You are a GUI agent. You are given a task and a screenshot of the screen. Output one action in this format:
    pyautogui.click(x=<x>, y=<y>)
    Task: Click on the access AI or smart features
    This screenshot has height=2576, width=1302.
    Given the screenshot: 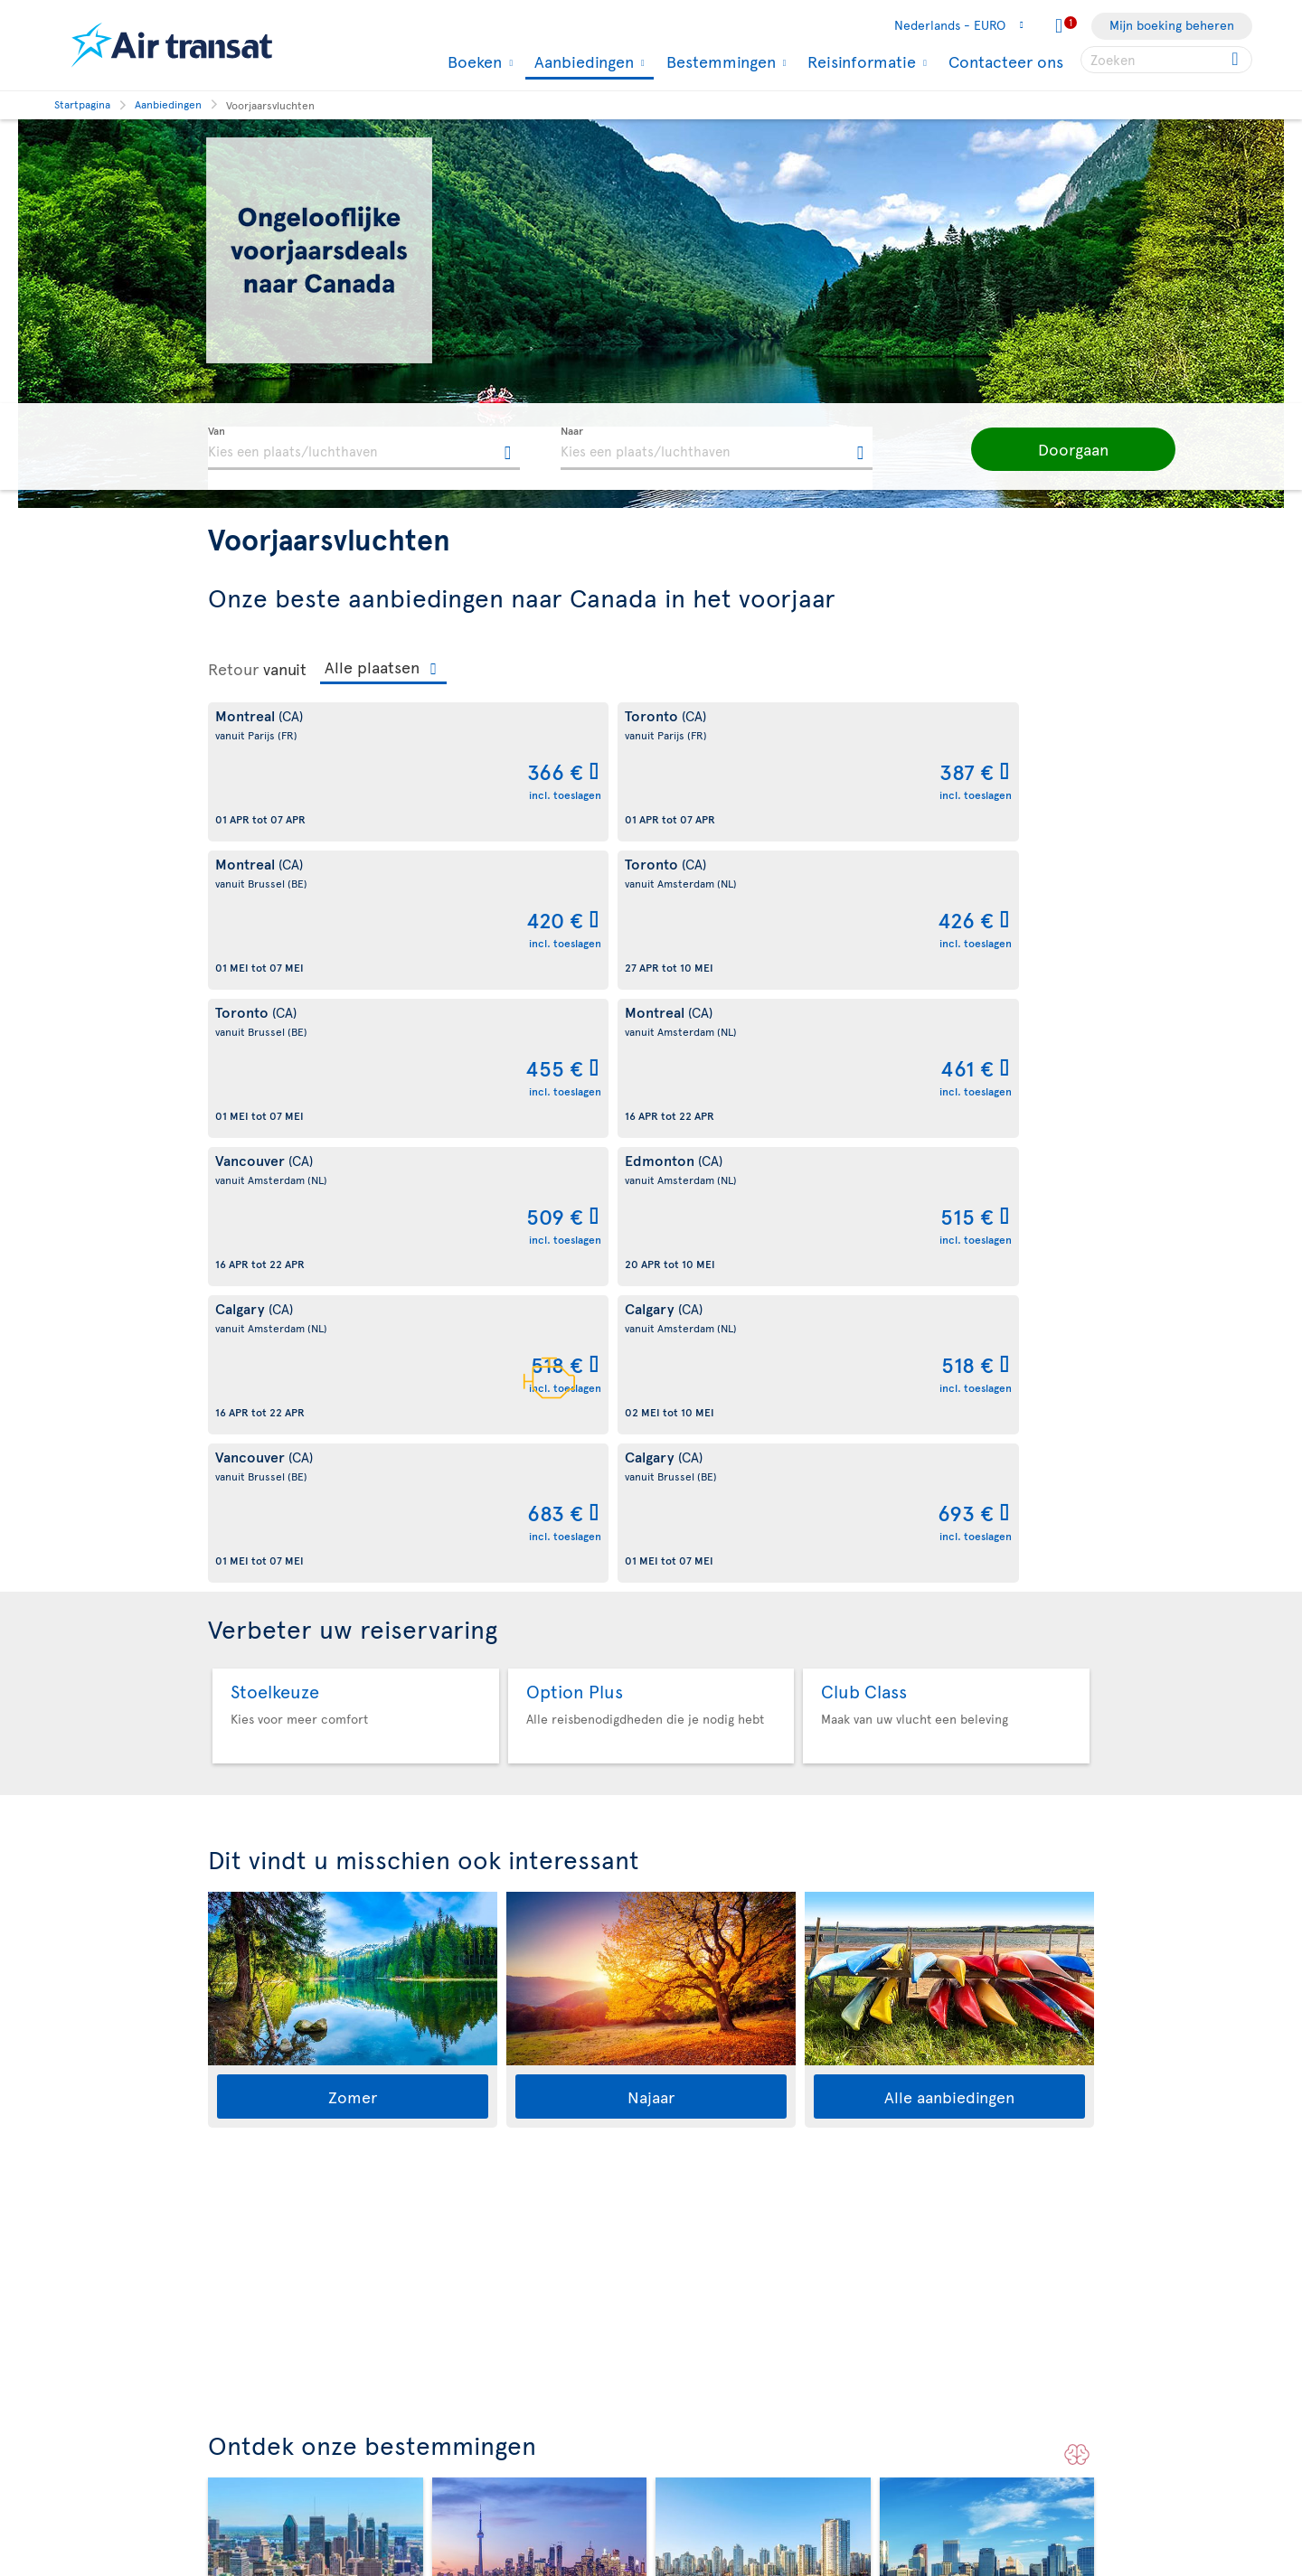 What is the action you would take?
    pyautogui.click(x=1077, y=2455)
    